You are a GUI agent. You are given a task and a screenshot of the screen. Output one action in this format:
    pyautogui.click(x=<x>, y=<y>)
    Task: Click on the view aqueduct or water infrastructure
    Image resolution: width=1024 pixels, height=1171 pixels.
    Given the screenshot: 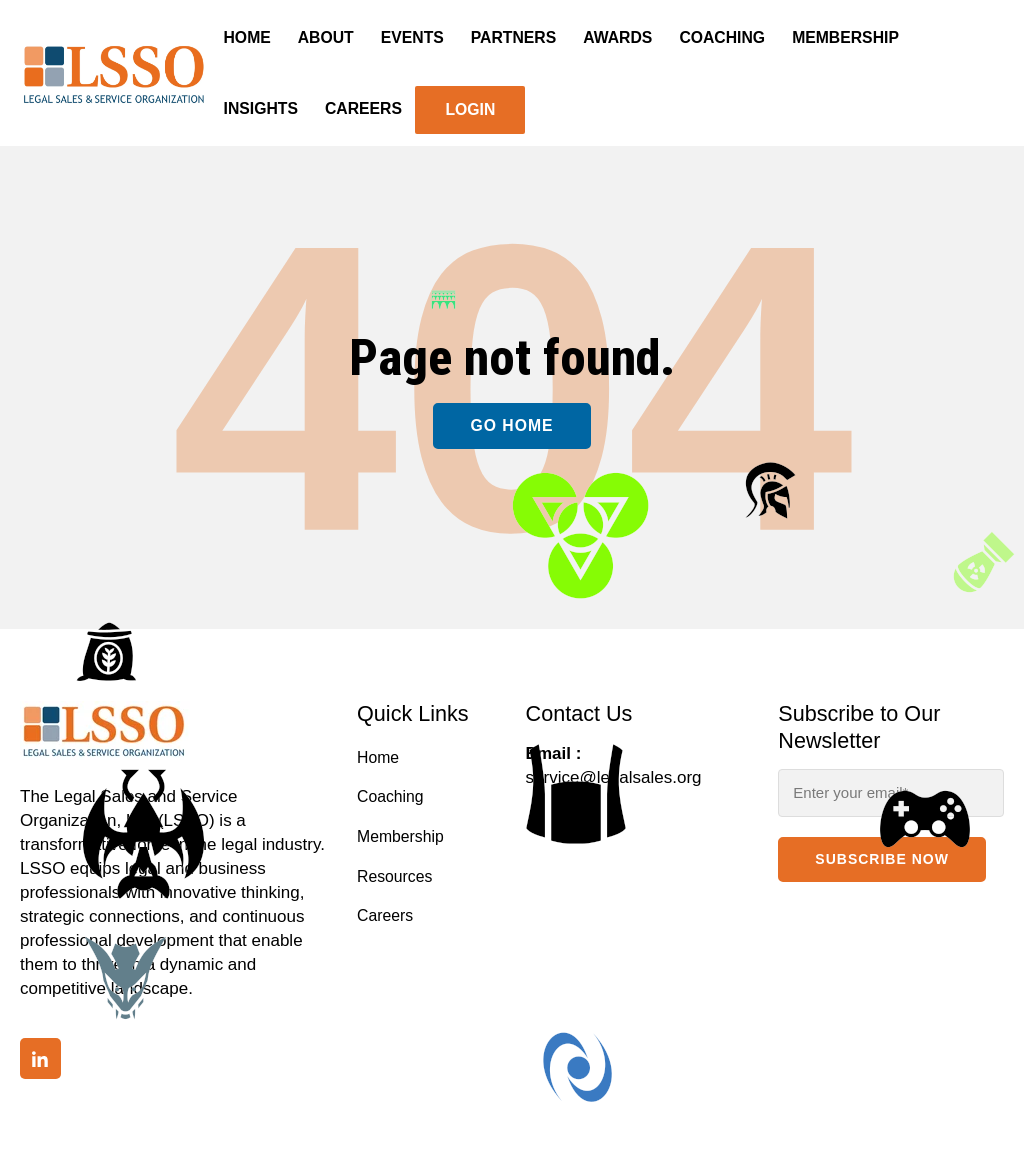 What is the action you would take?
    pyautogui.click(x=443, y=297)
    